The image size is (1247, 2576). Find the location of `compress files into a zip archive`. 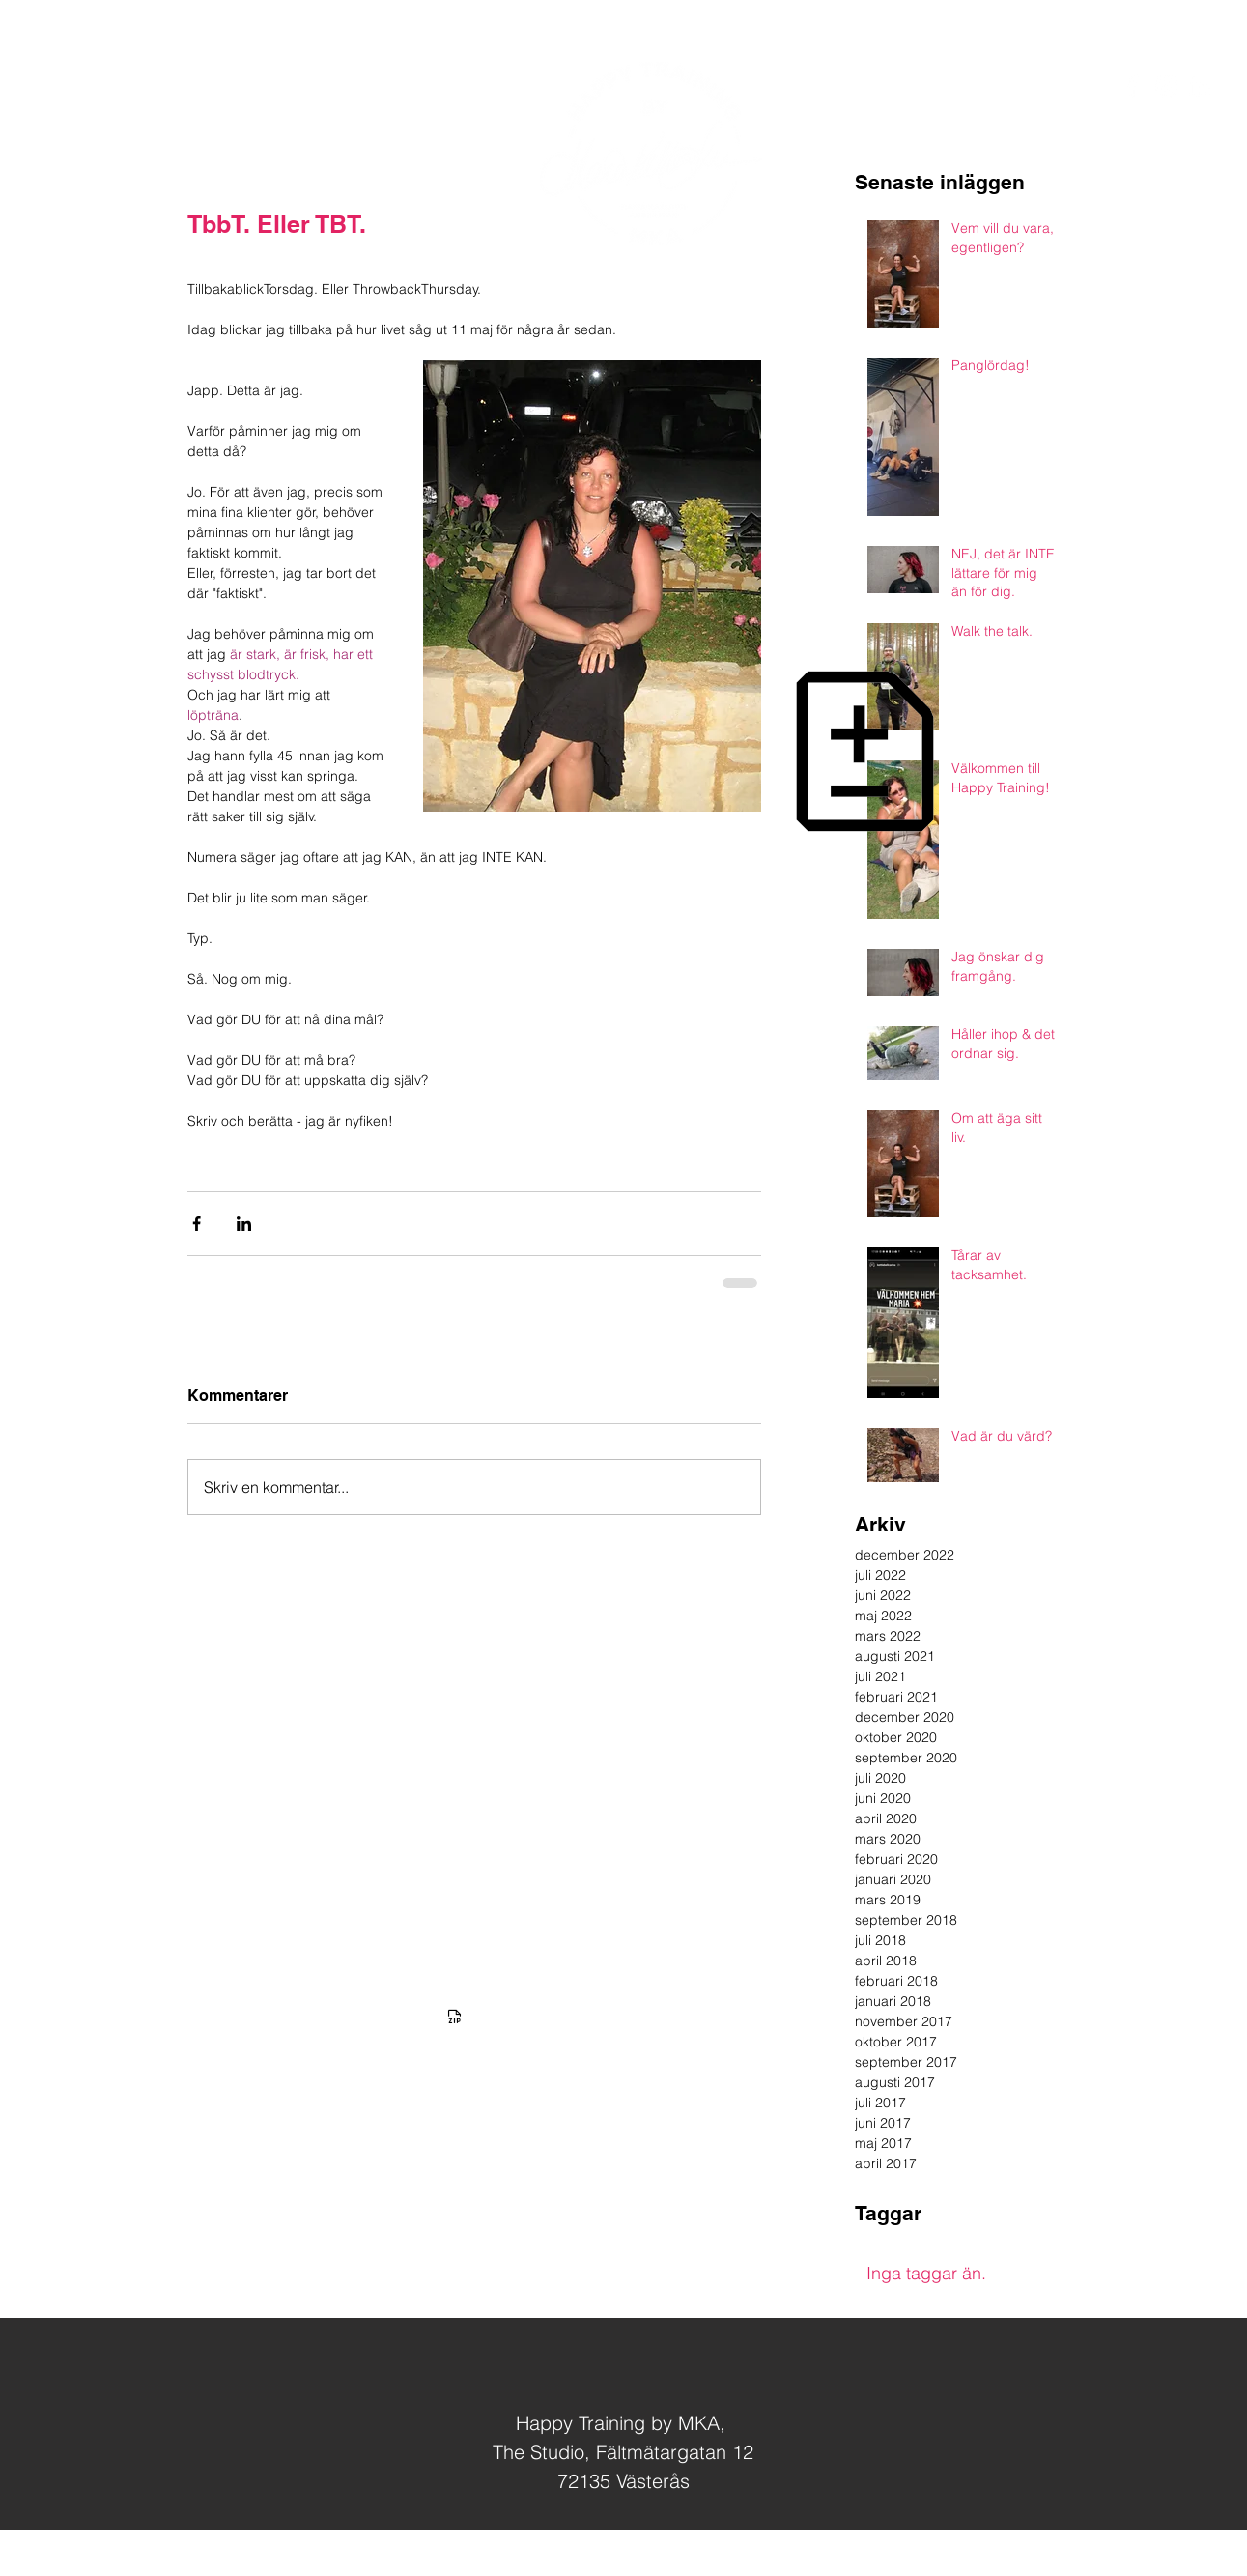

compress files into a zip archive is located at coordinates (454, 2017).